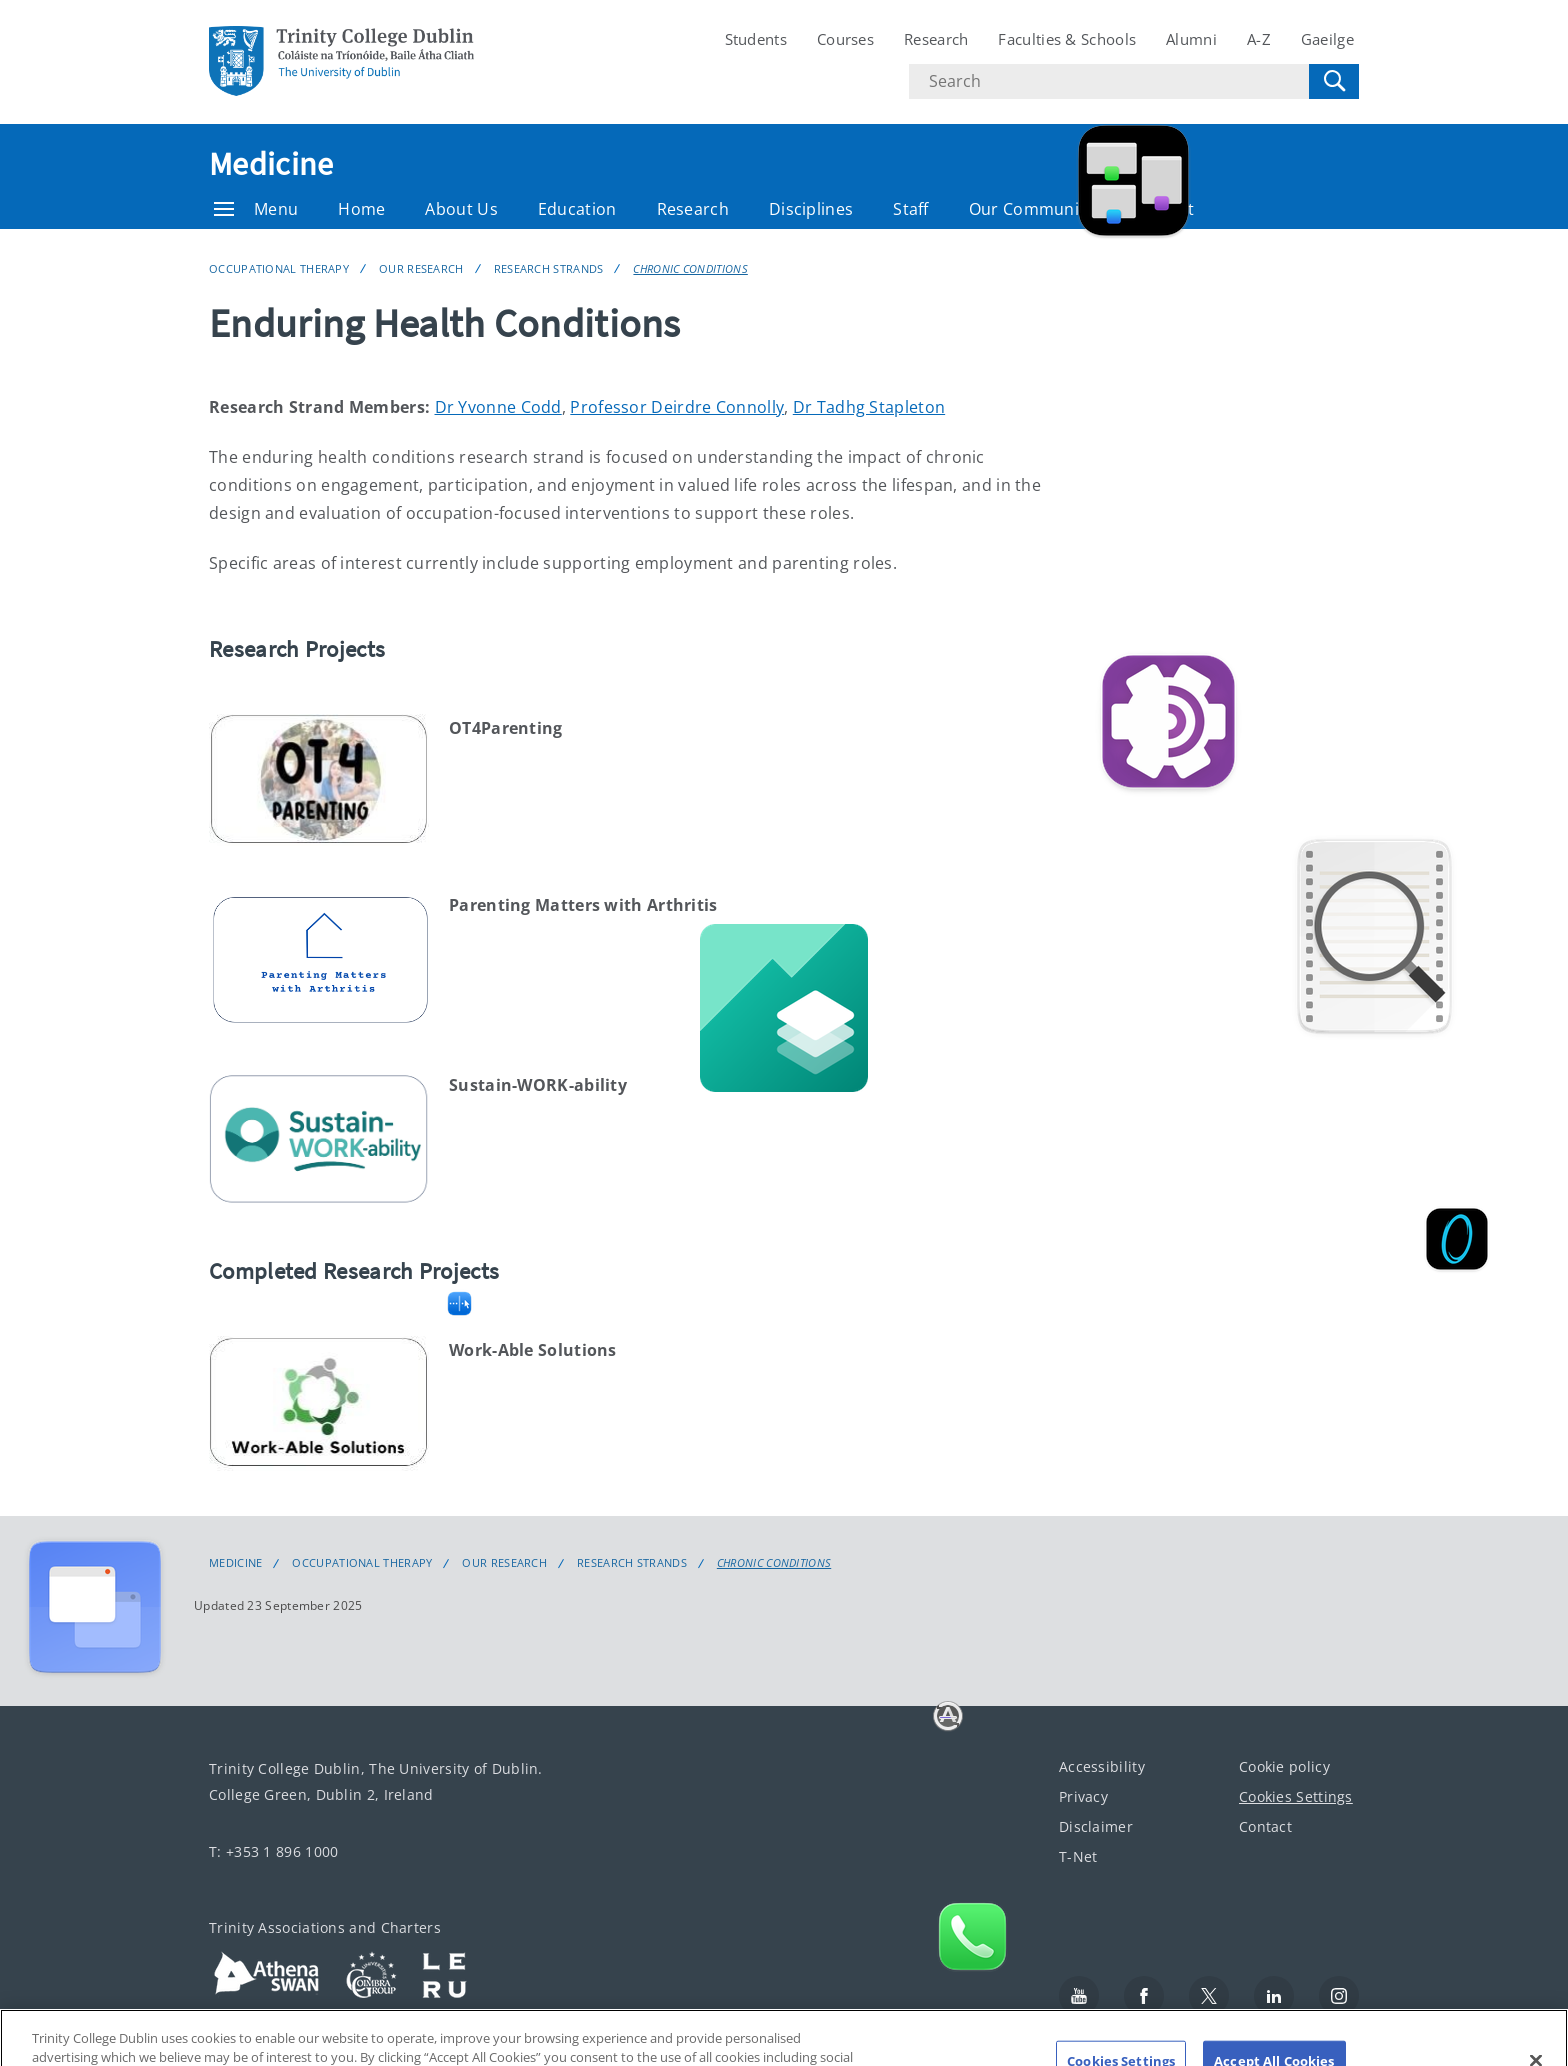 Image resolution: width=1568 pixels, height=2066 pixels. What do you see at coordinates (95, 1607) in the screenshot?
I see `manage startup applications and session settings` at bounding box center [95, 1607].